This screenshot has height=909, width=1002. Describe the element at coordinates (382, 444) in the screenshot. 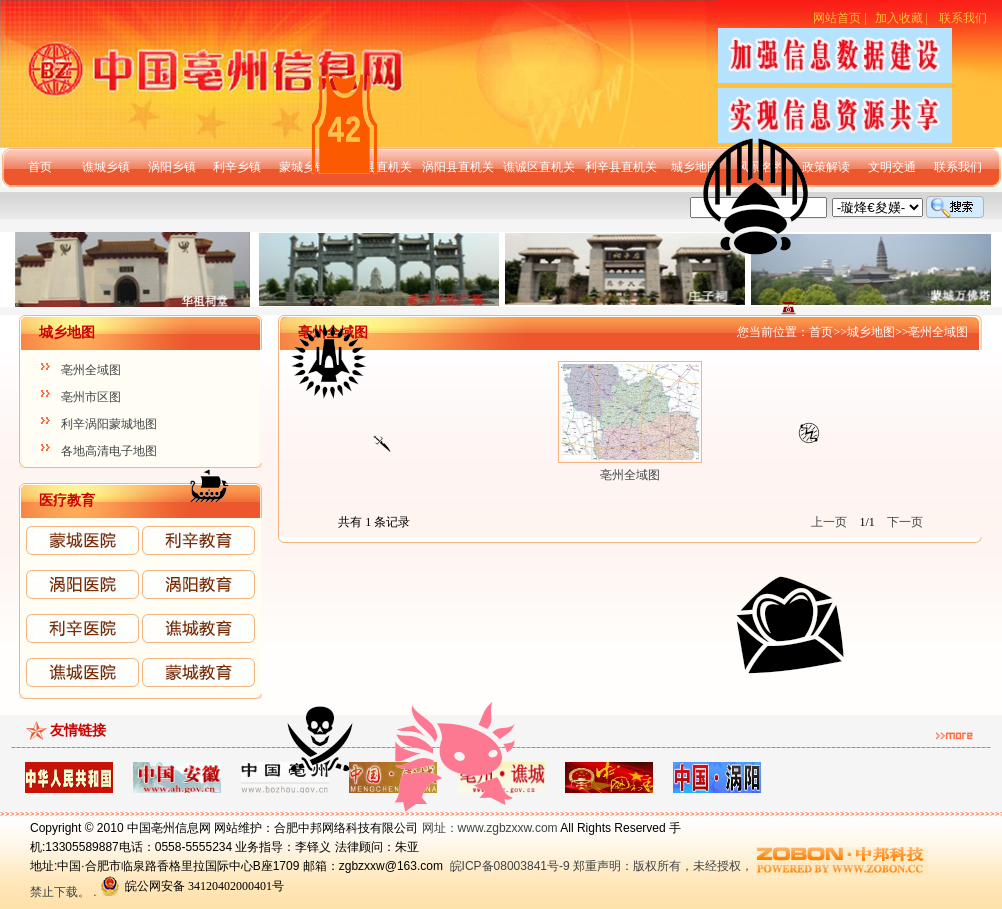

I see `select a ritual or sacrifice action in a game` at that location.